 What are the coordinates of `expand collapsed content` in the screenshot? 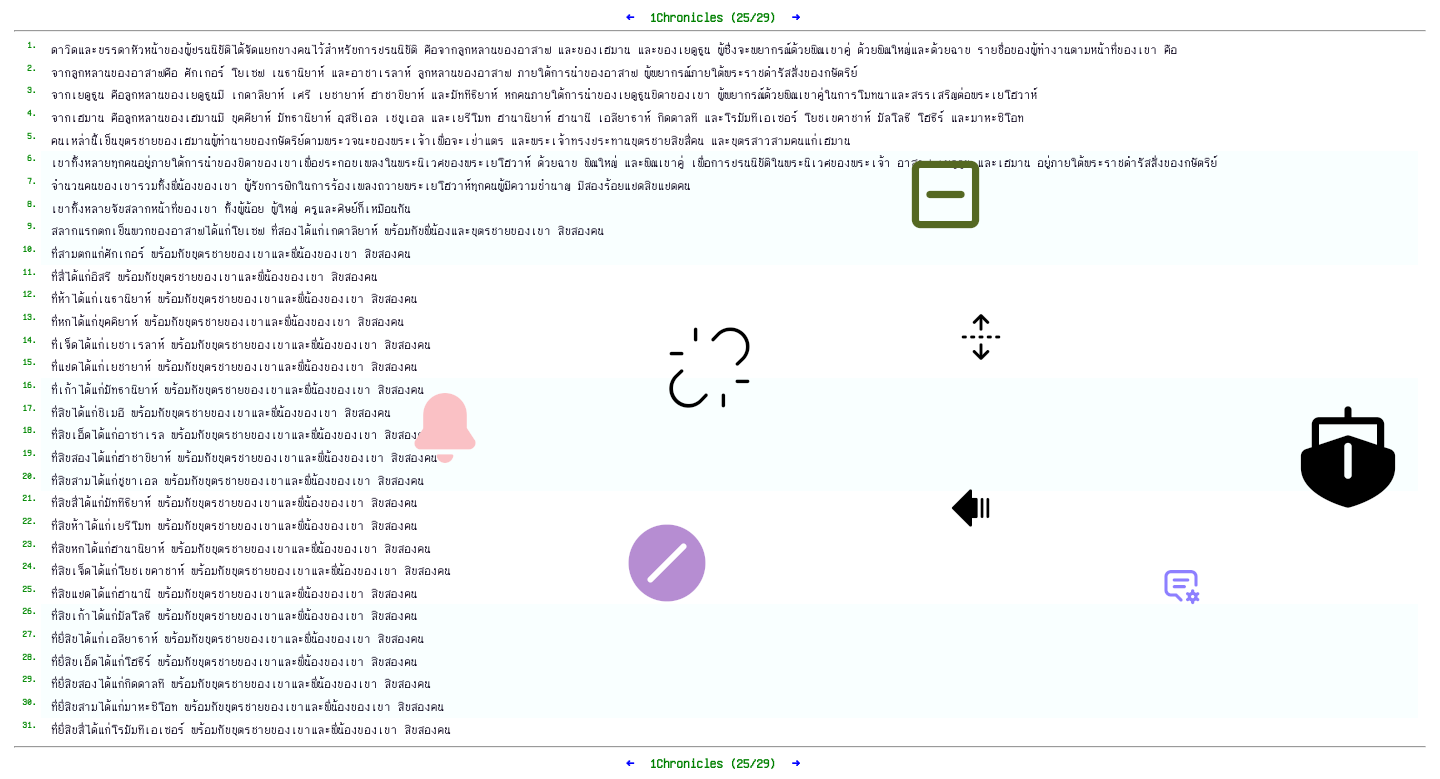 It's located at (981, 337).